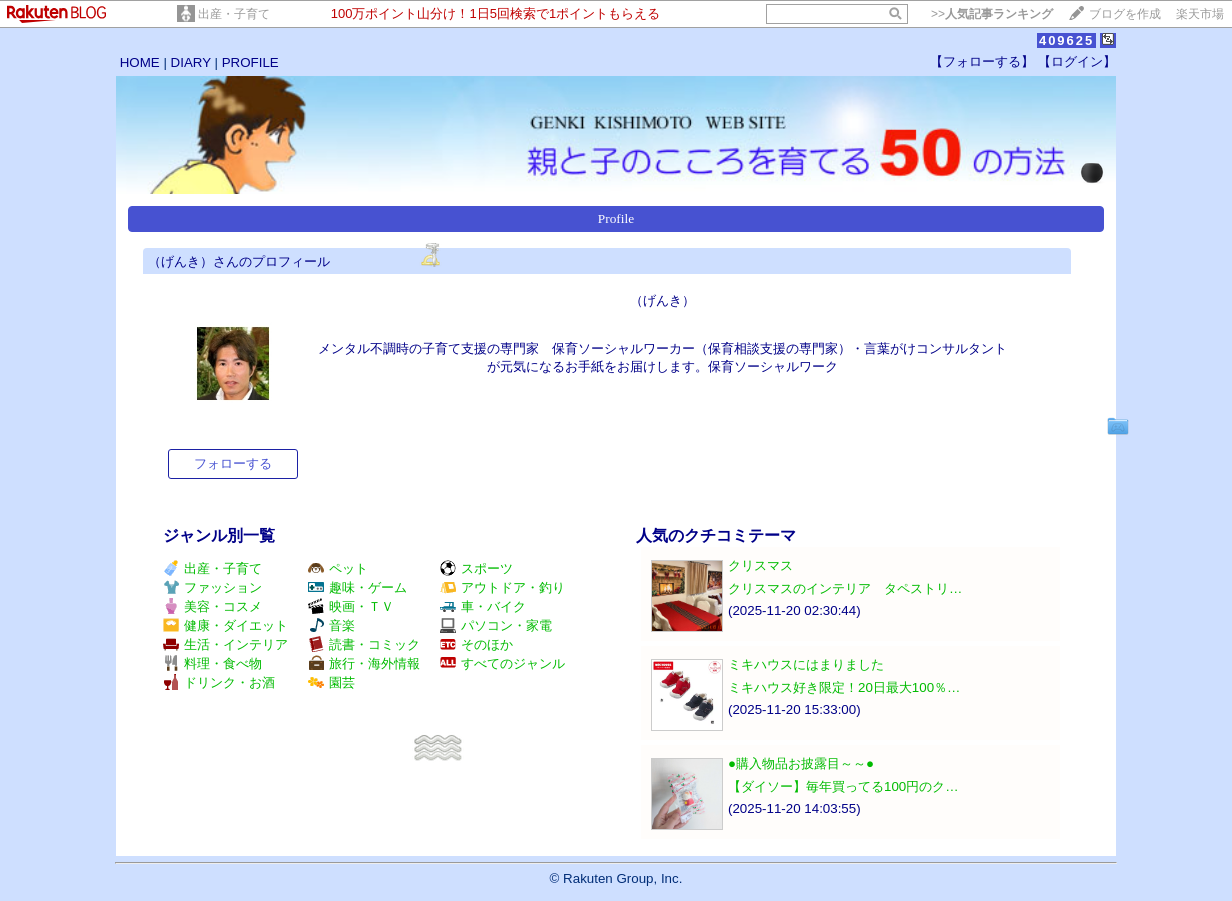  What do you see at coordinates (438, 746) in the screenshot?
I see `indicates foggy weather conditions` at bounding box center [438, 746].